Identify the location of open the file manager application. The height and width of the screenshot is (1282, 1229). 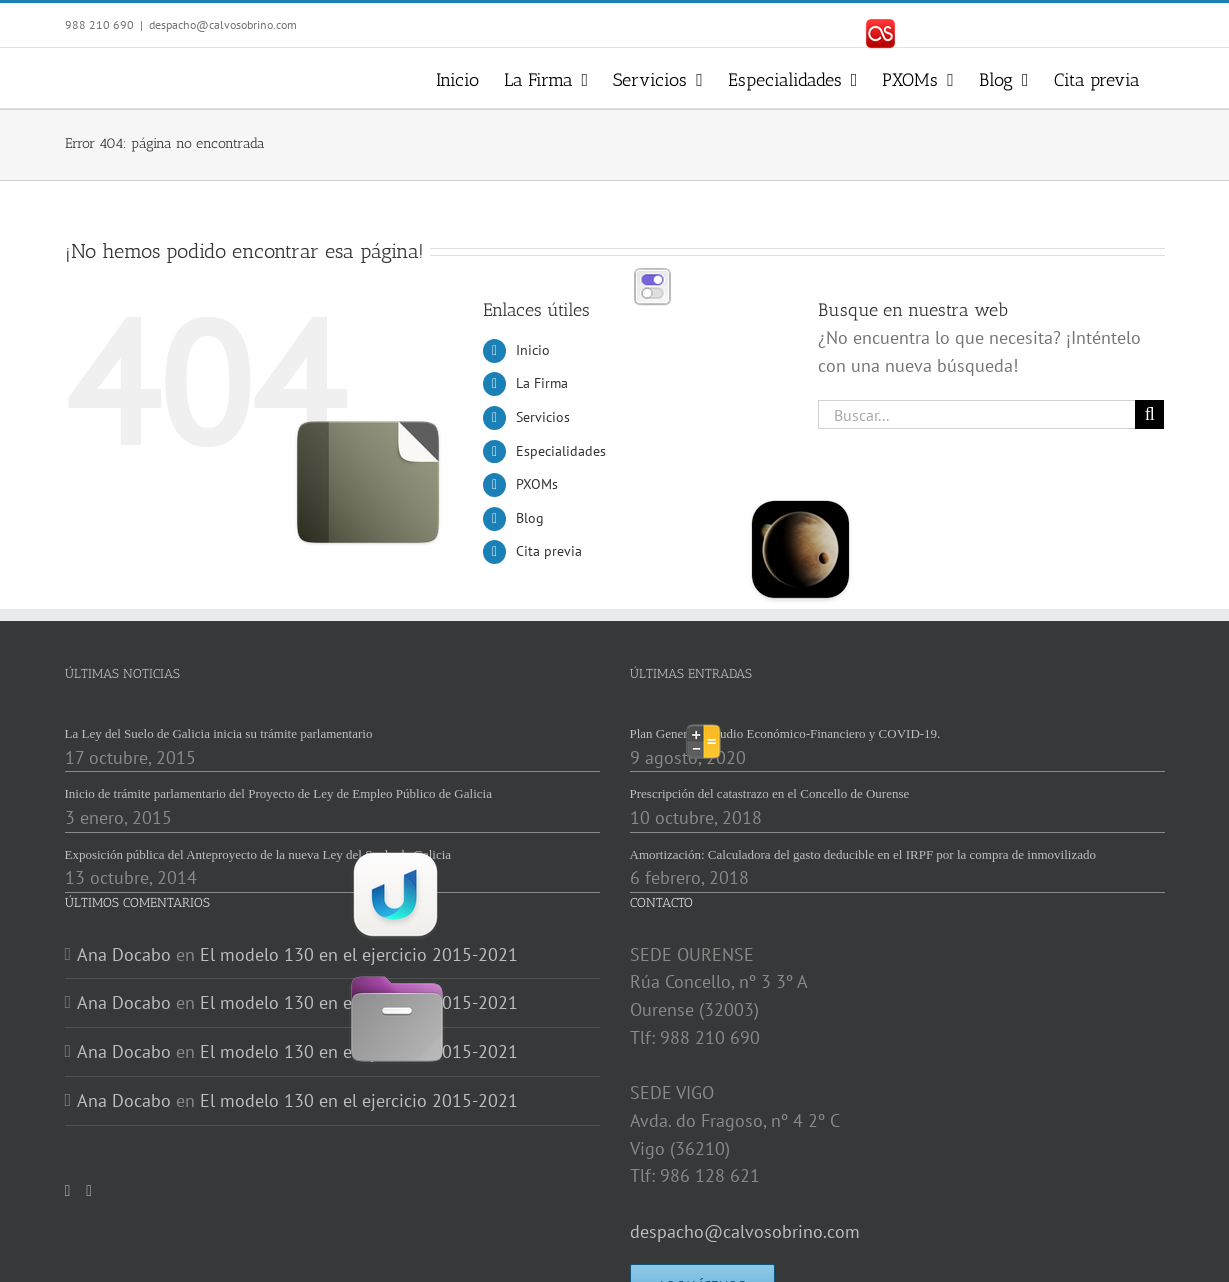
(397, 1019).